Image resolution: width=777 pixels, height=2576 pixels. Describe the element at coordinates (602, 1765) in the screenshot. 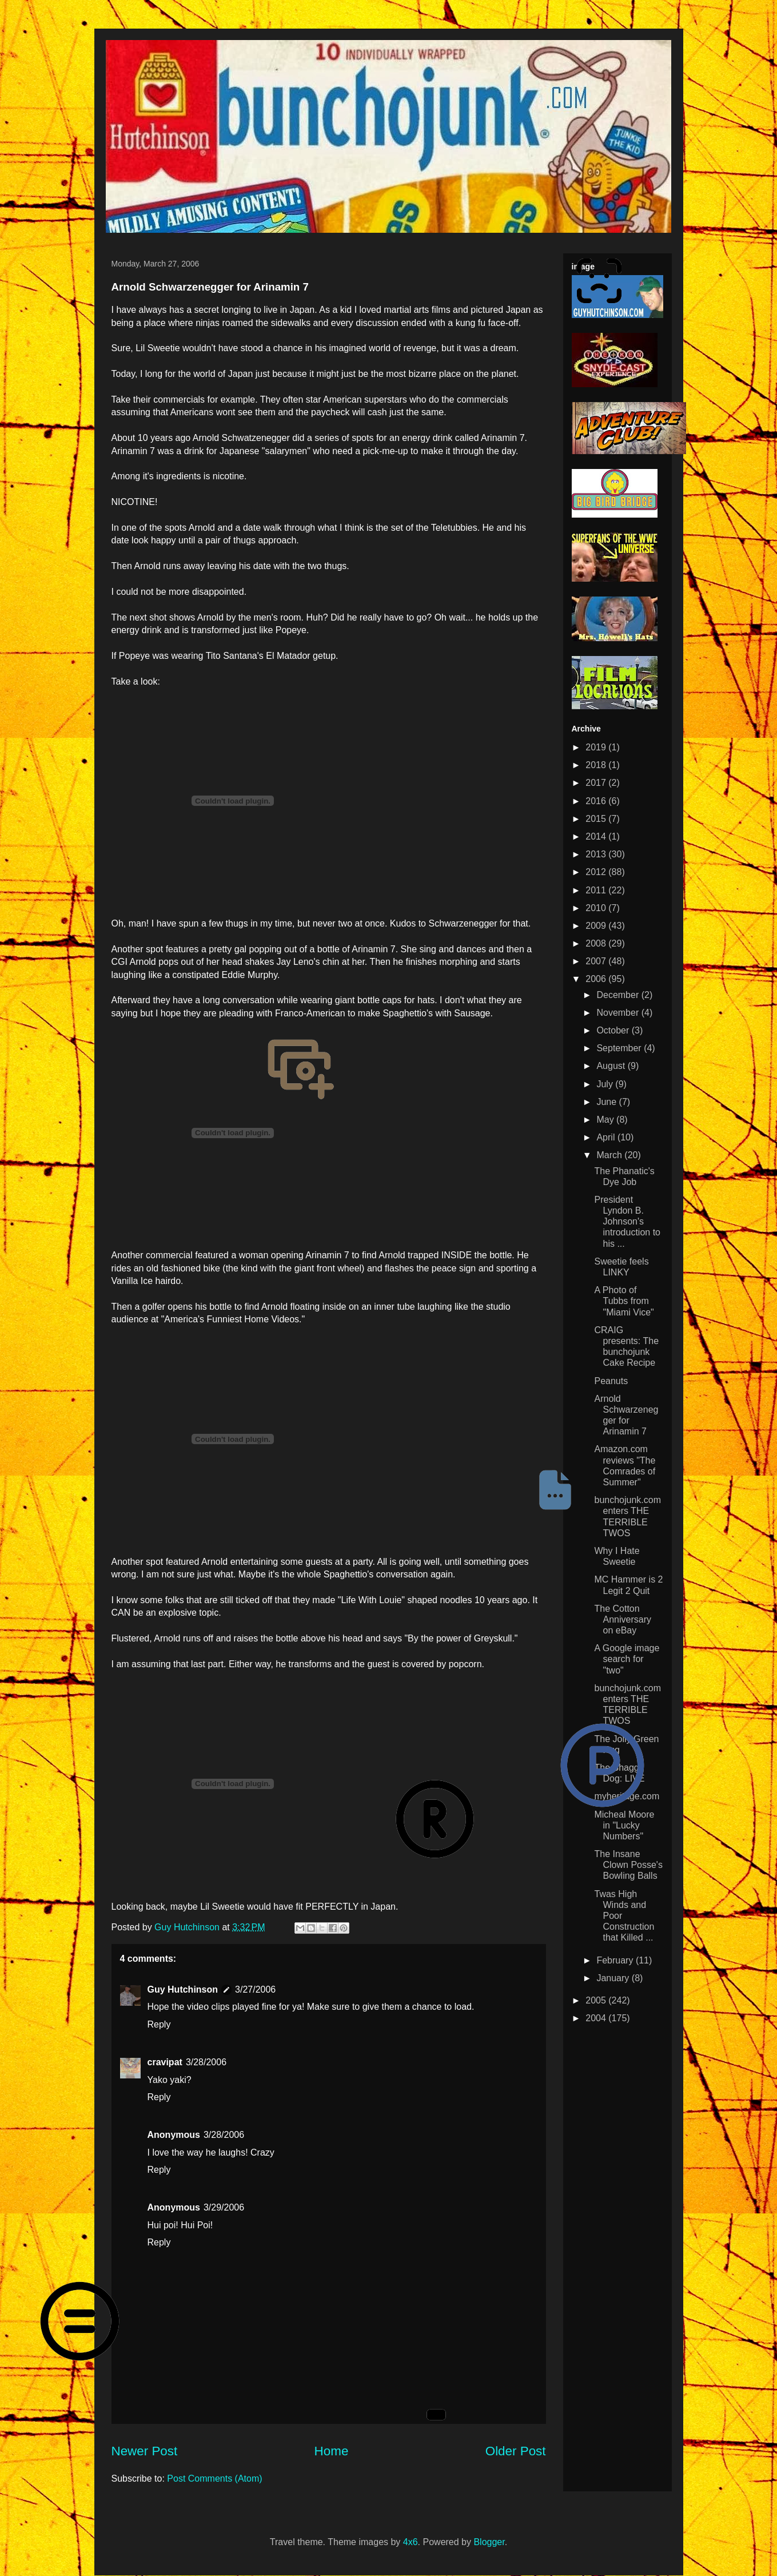

I see `indicates parking availability or location` at that location.